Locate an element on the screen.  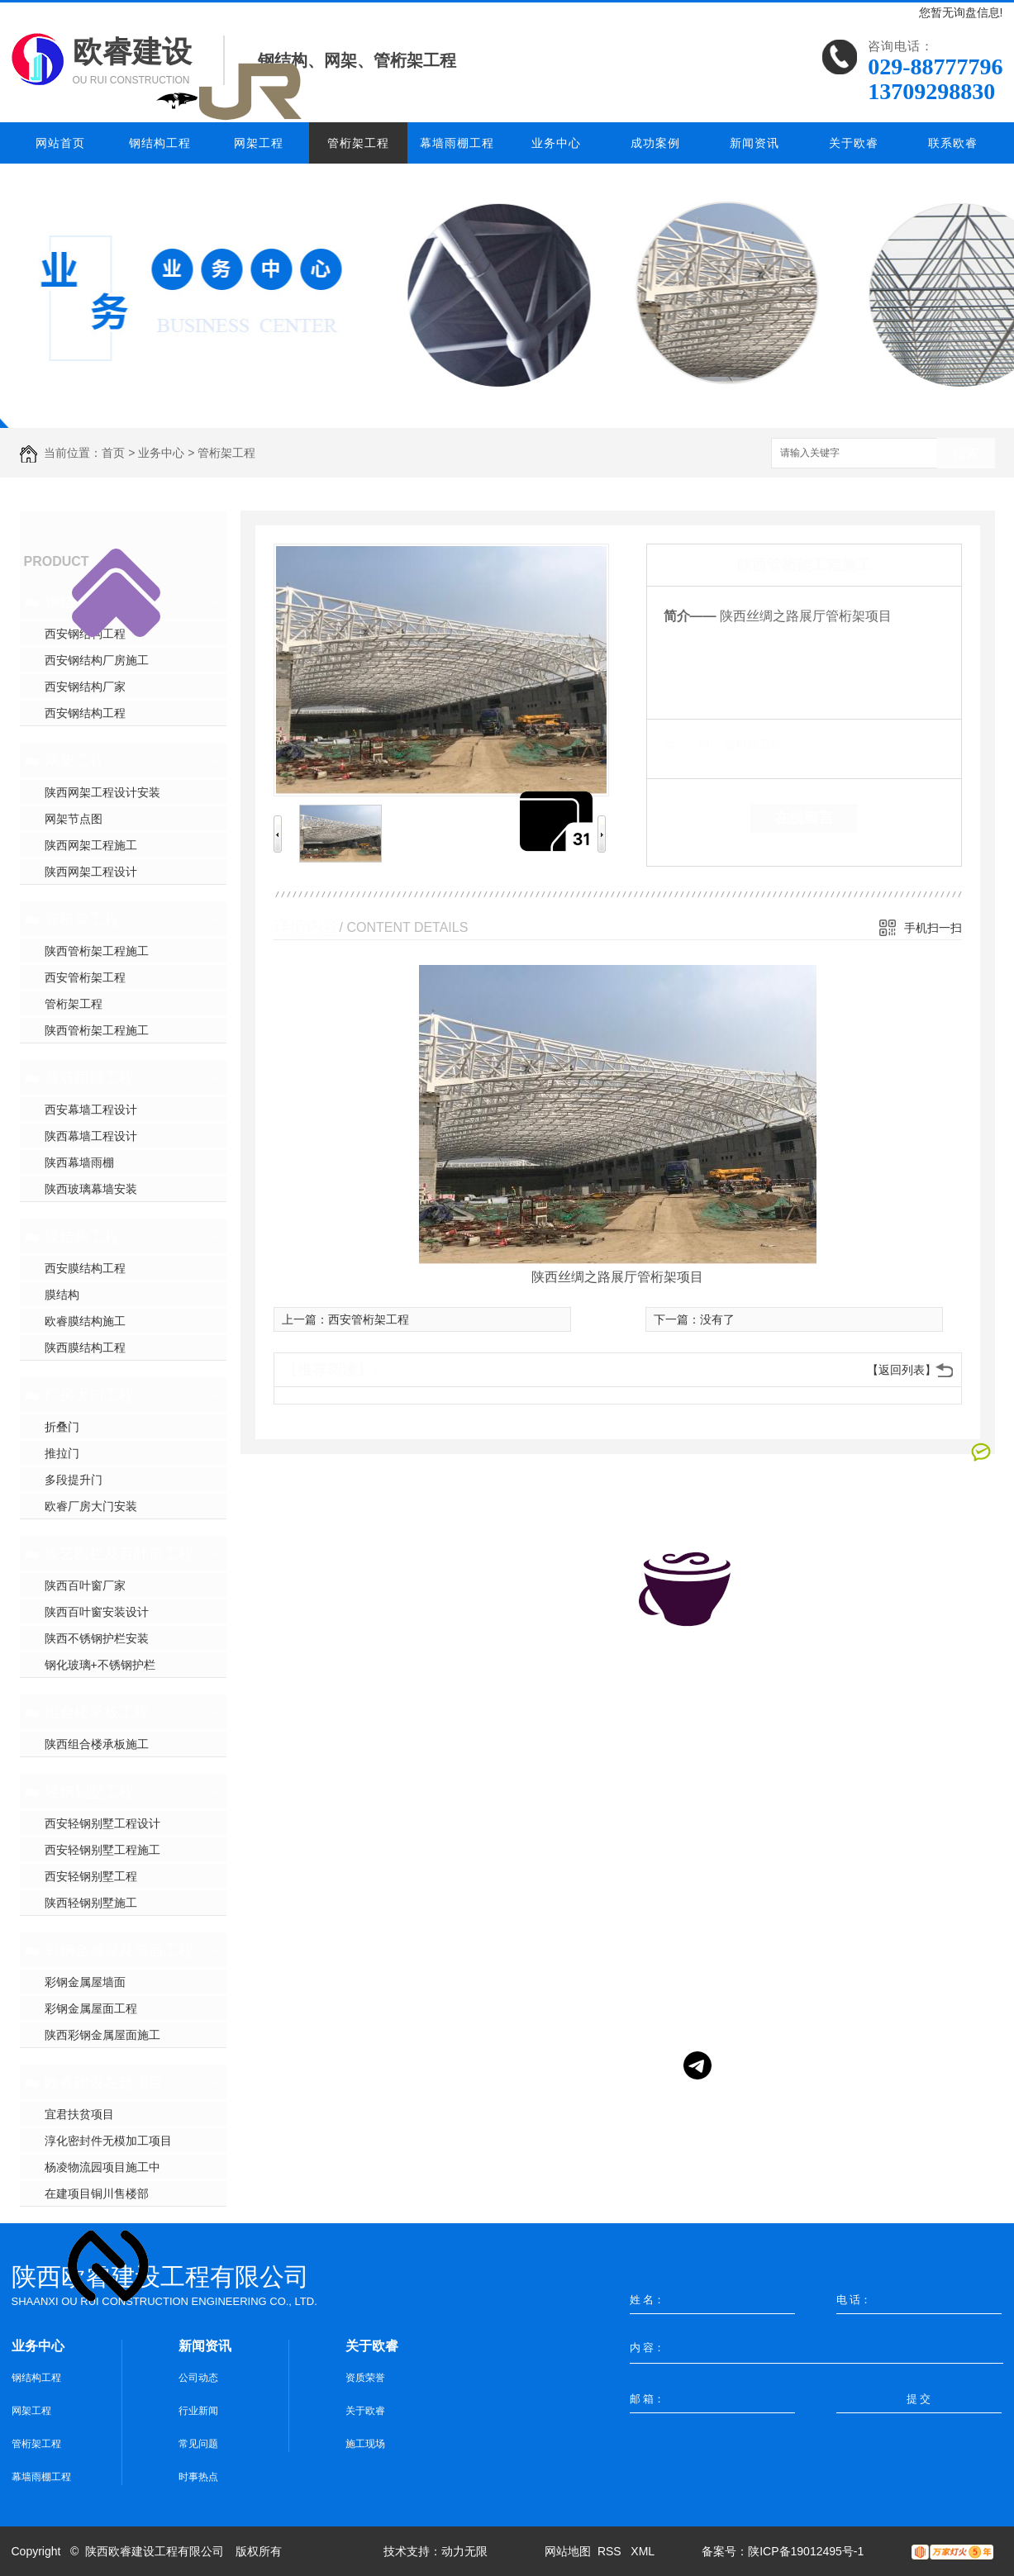
open Telegram messaging app is located at coordinates (697, 2065).